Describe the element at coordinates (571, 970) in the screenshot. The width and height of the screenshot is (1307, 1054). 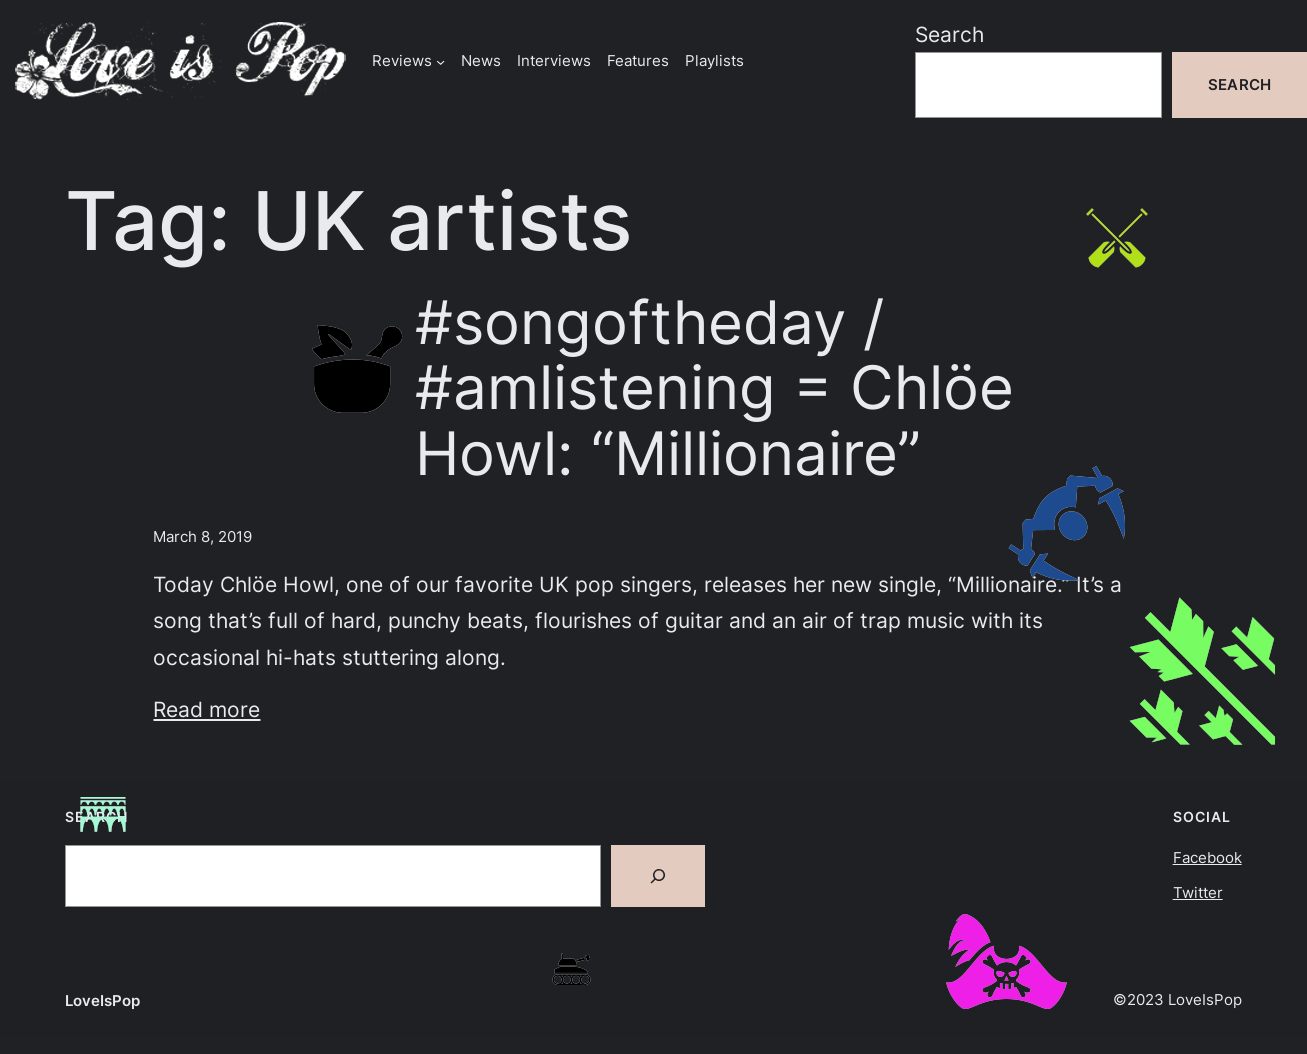
I see `select tank unit in strategy game` at that location.